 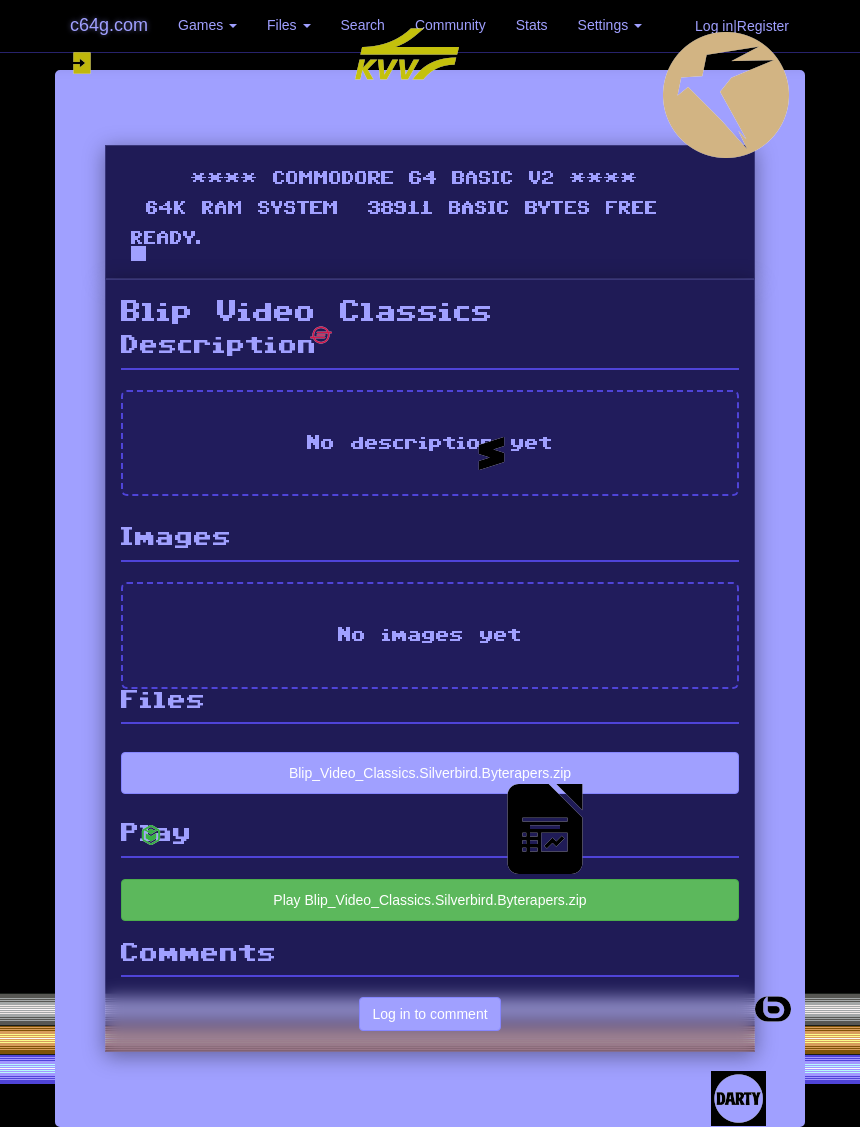 I want to click on ioxhost web hosting service logo, so click(x=321, y=335).